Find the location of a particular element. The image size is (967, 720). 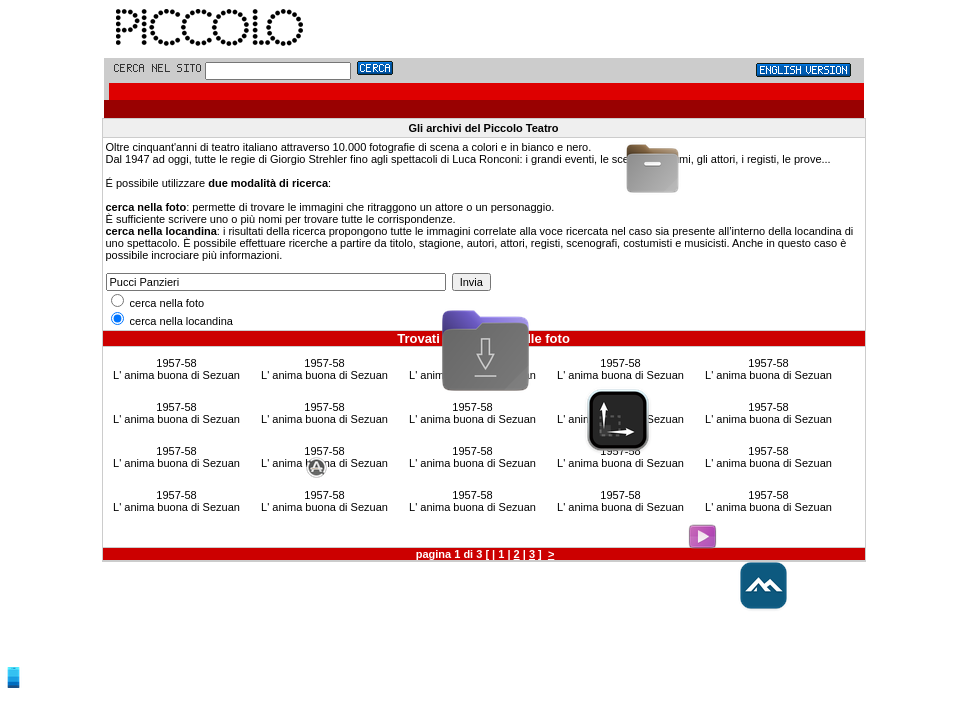

open the software update application is located at coordinates (316, 467).